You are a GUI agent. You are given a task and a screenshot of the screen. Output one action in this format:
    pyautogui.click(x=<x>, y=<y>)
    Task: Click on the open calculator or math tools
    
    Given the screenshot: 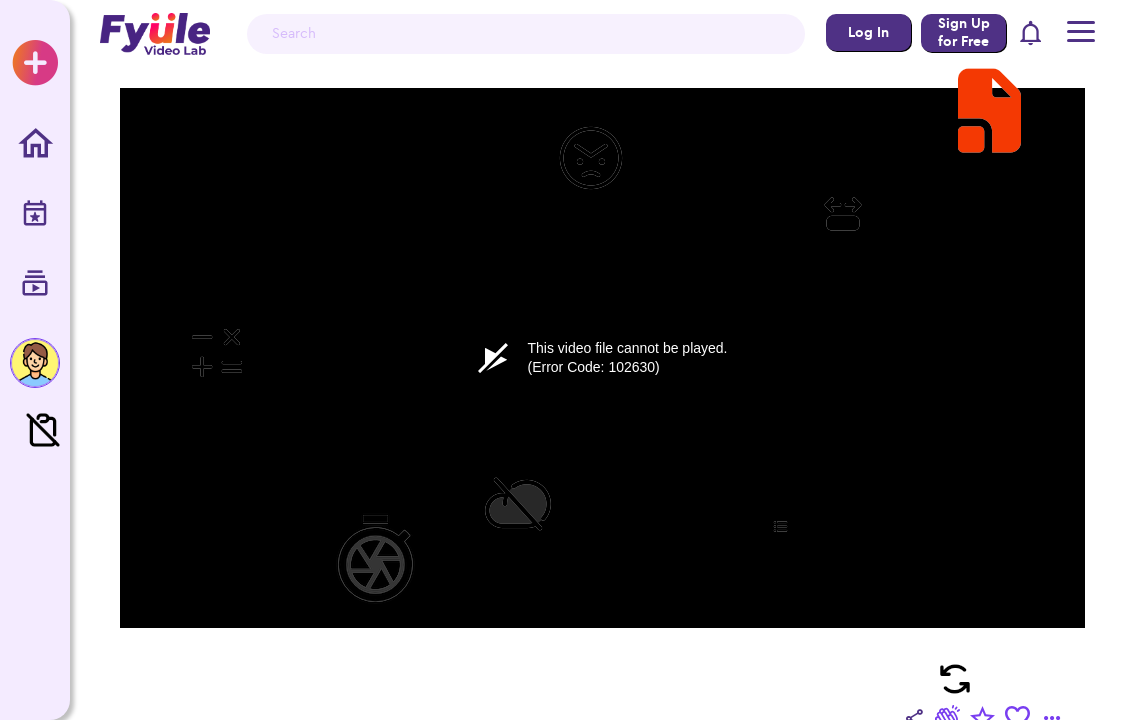 What is the action you would take?
    pyautogui.click(x=217, y=352)
    